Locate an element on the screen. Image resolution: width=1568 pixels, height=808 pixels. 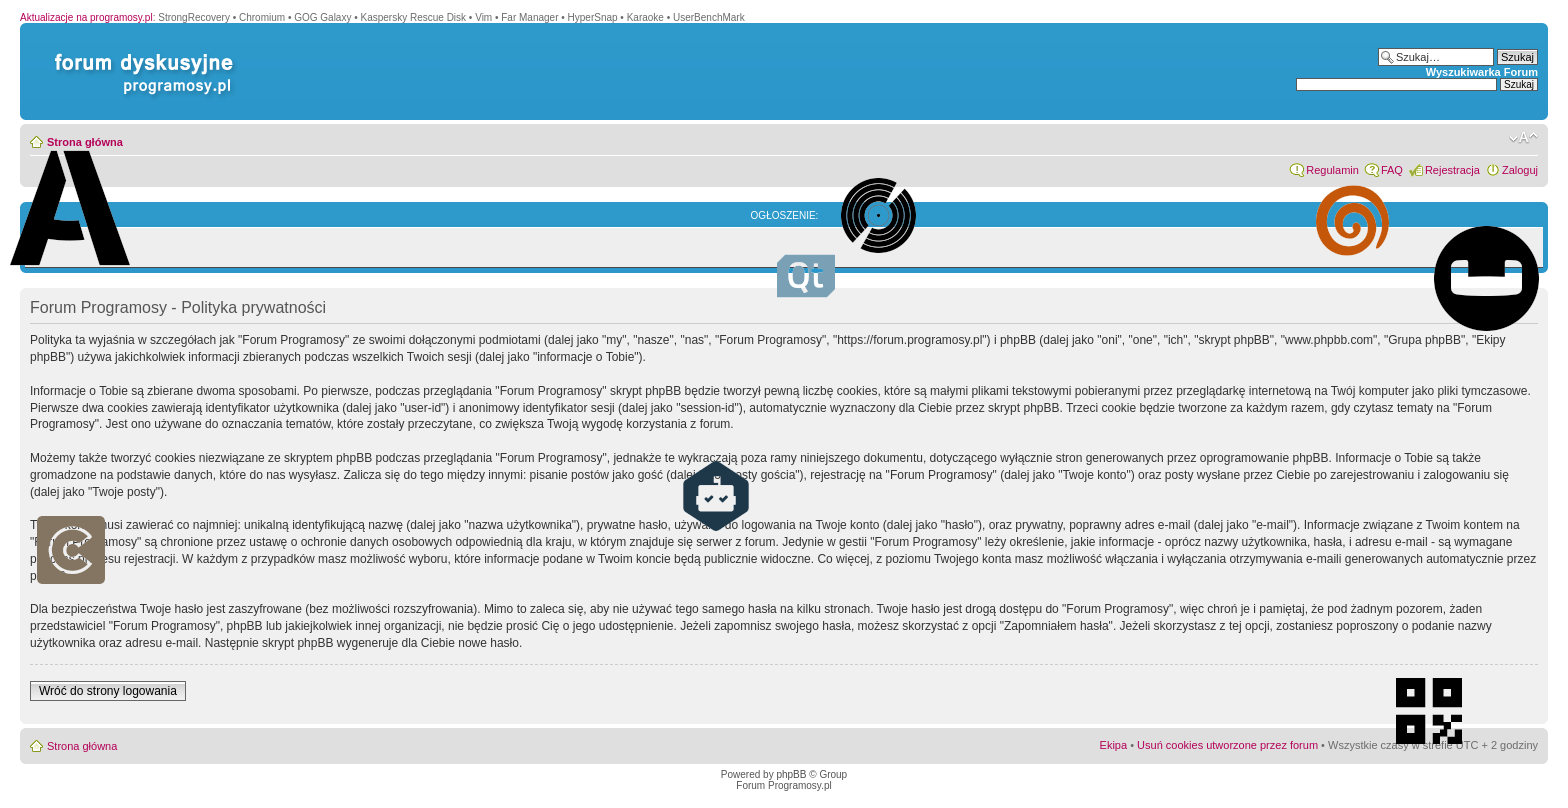
scan or generate a QR code is located at coordinates (1429, 711).